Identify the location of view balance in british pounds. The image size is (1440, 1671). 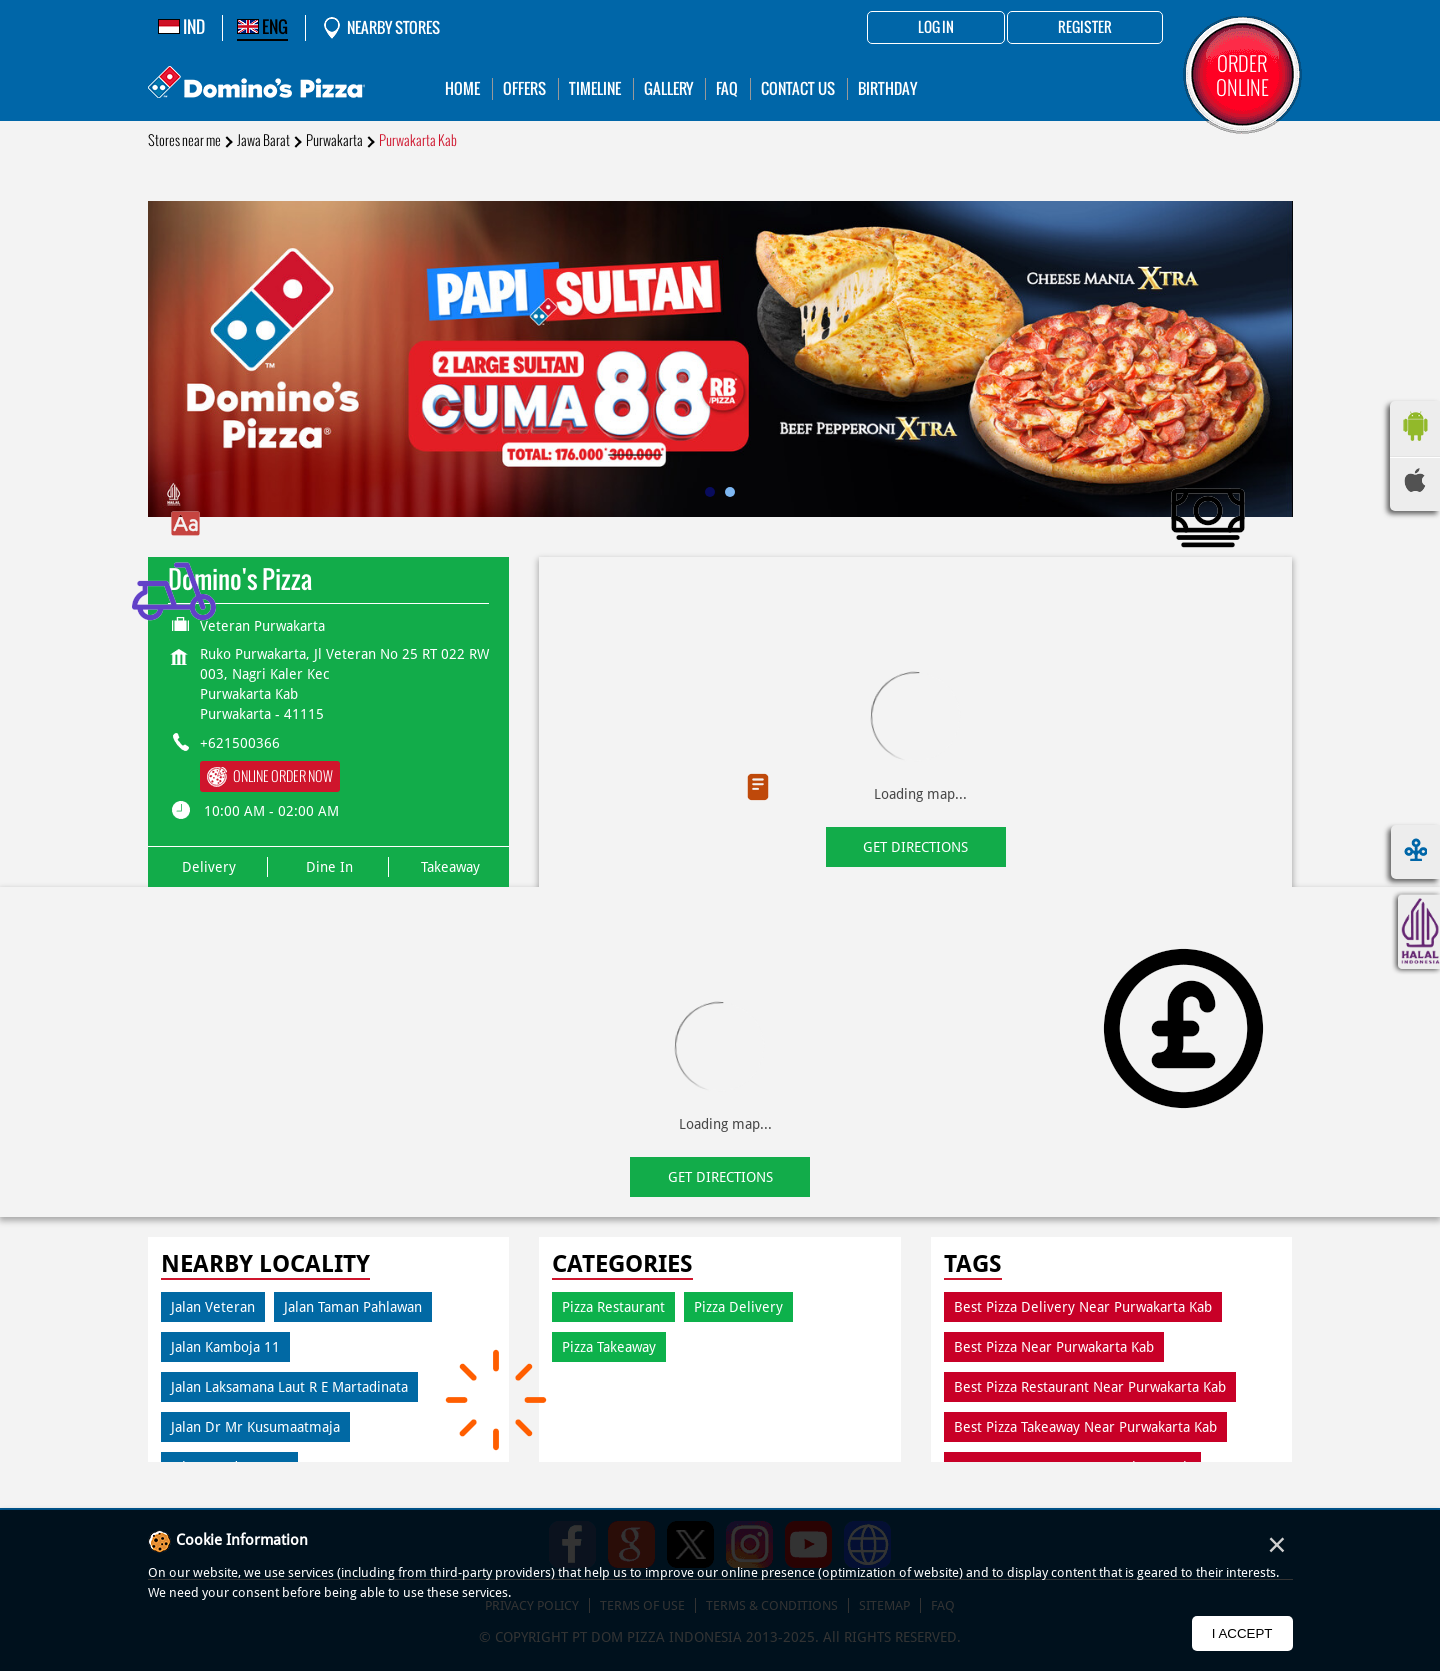
(1183, 1028).